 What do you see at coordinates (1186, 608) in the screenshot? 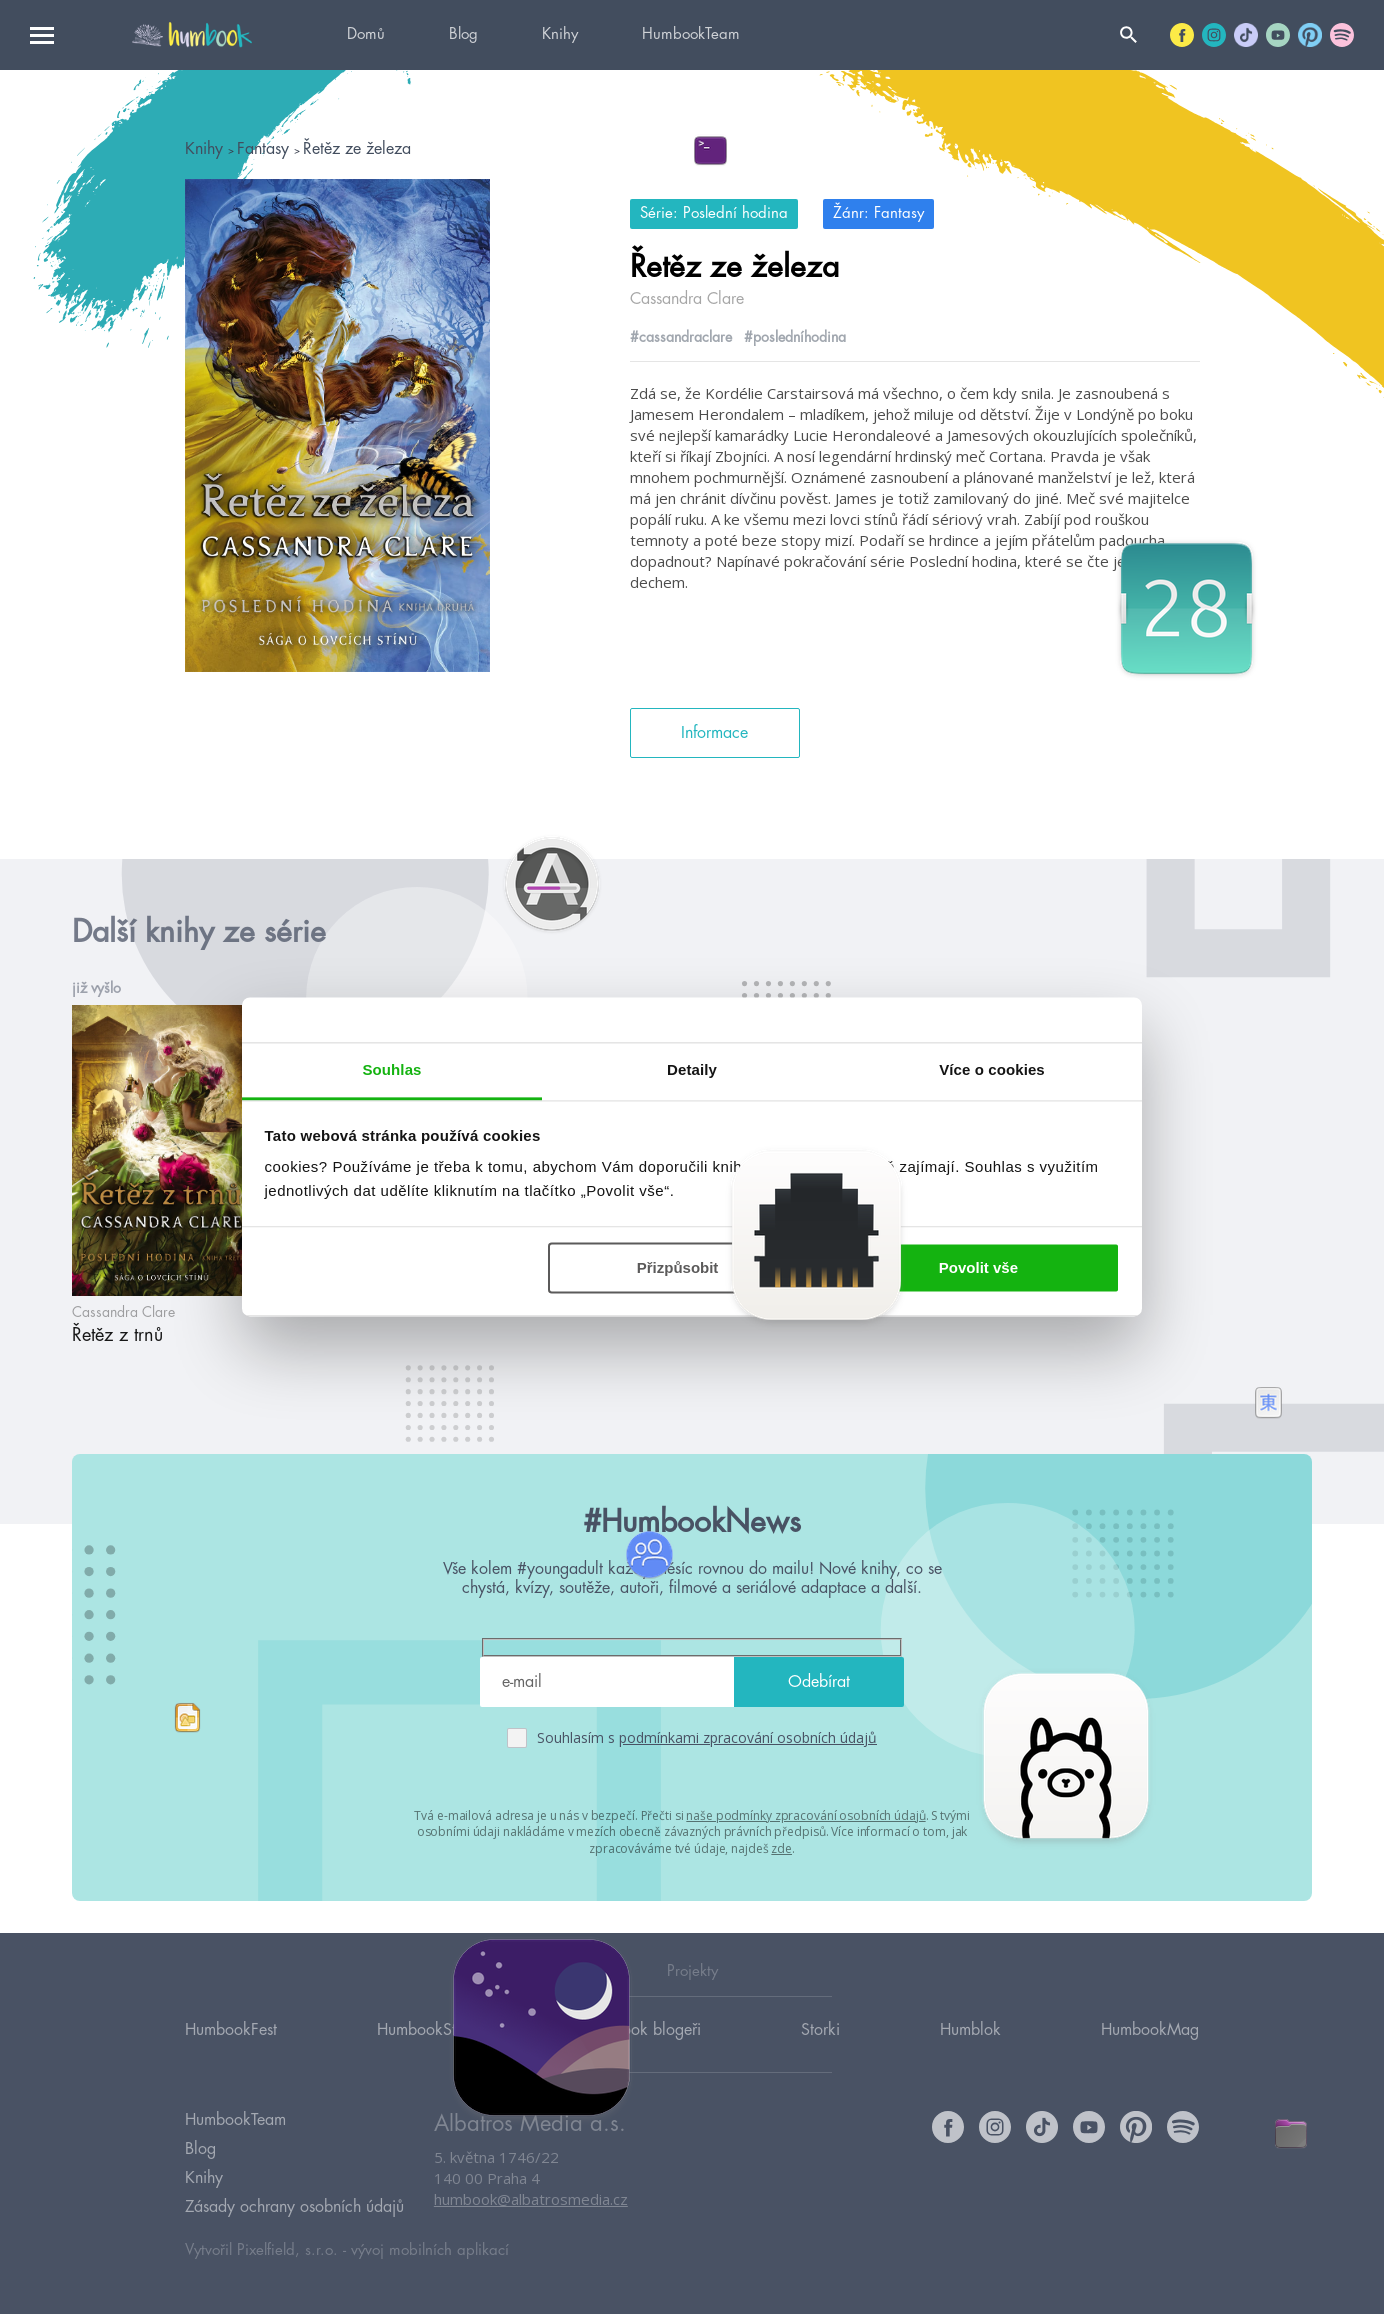
I see `open the calendar app` at bounding box center [1186, 608].